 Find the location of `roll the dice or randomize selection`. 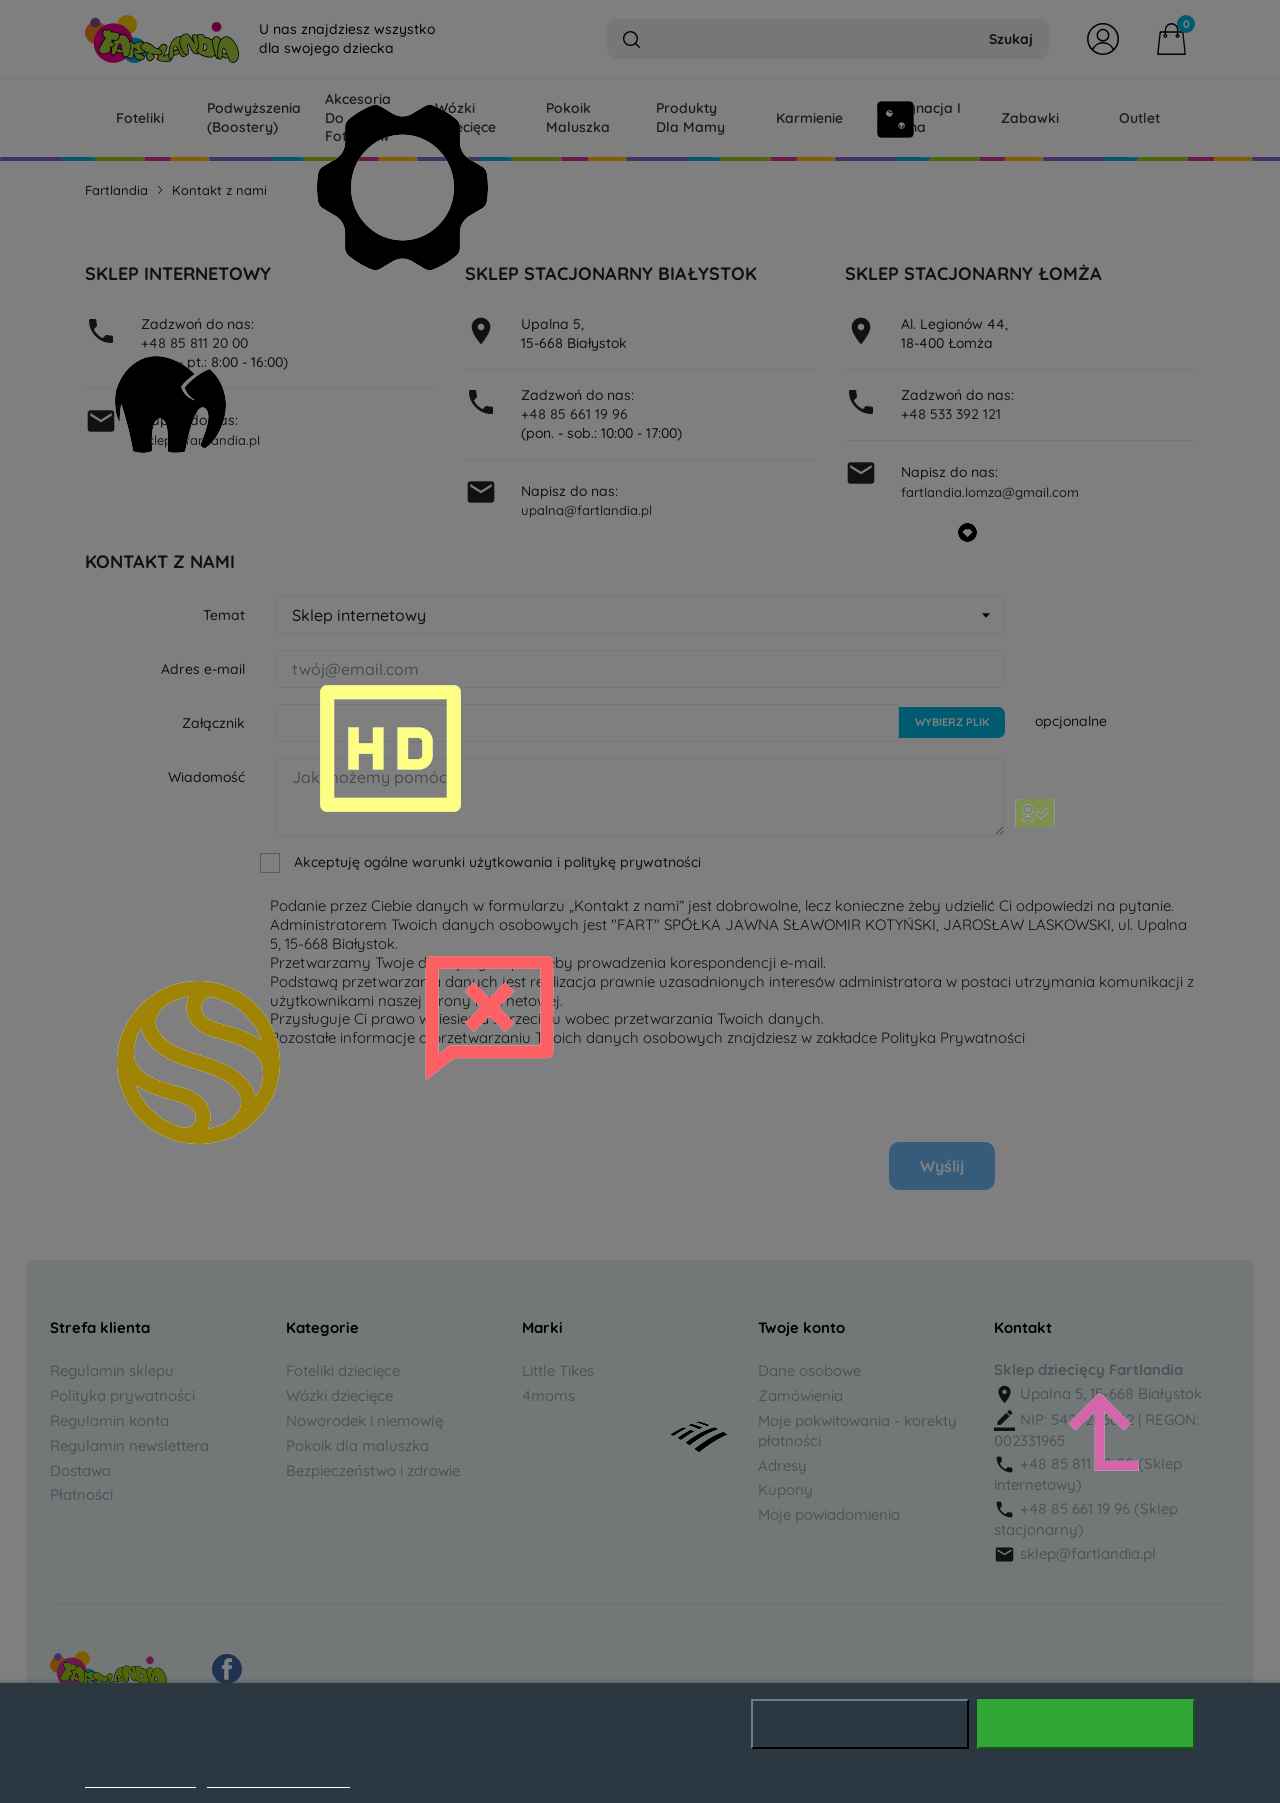

roll the dice or randomize selection is located at coordinates (895, 119).